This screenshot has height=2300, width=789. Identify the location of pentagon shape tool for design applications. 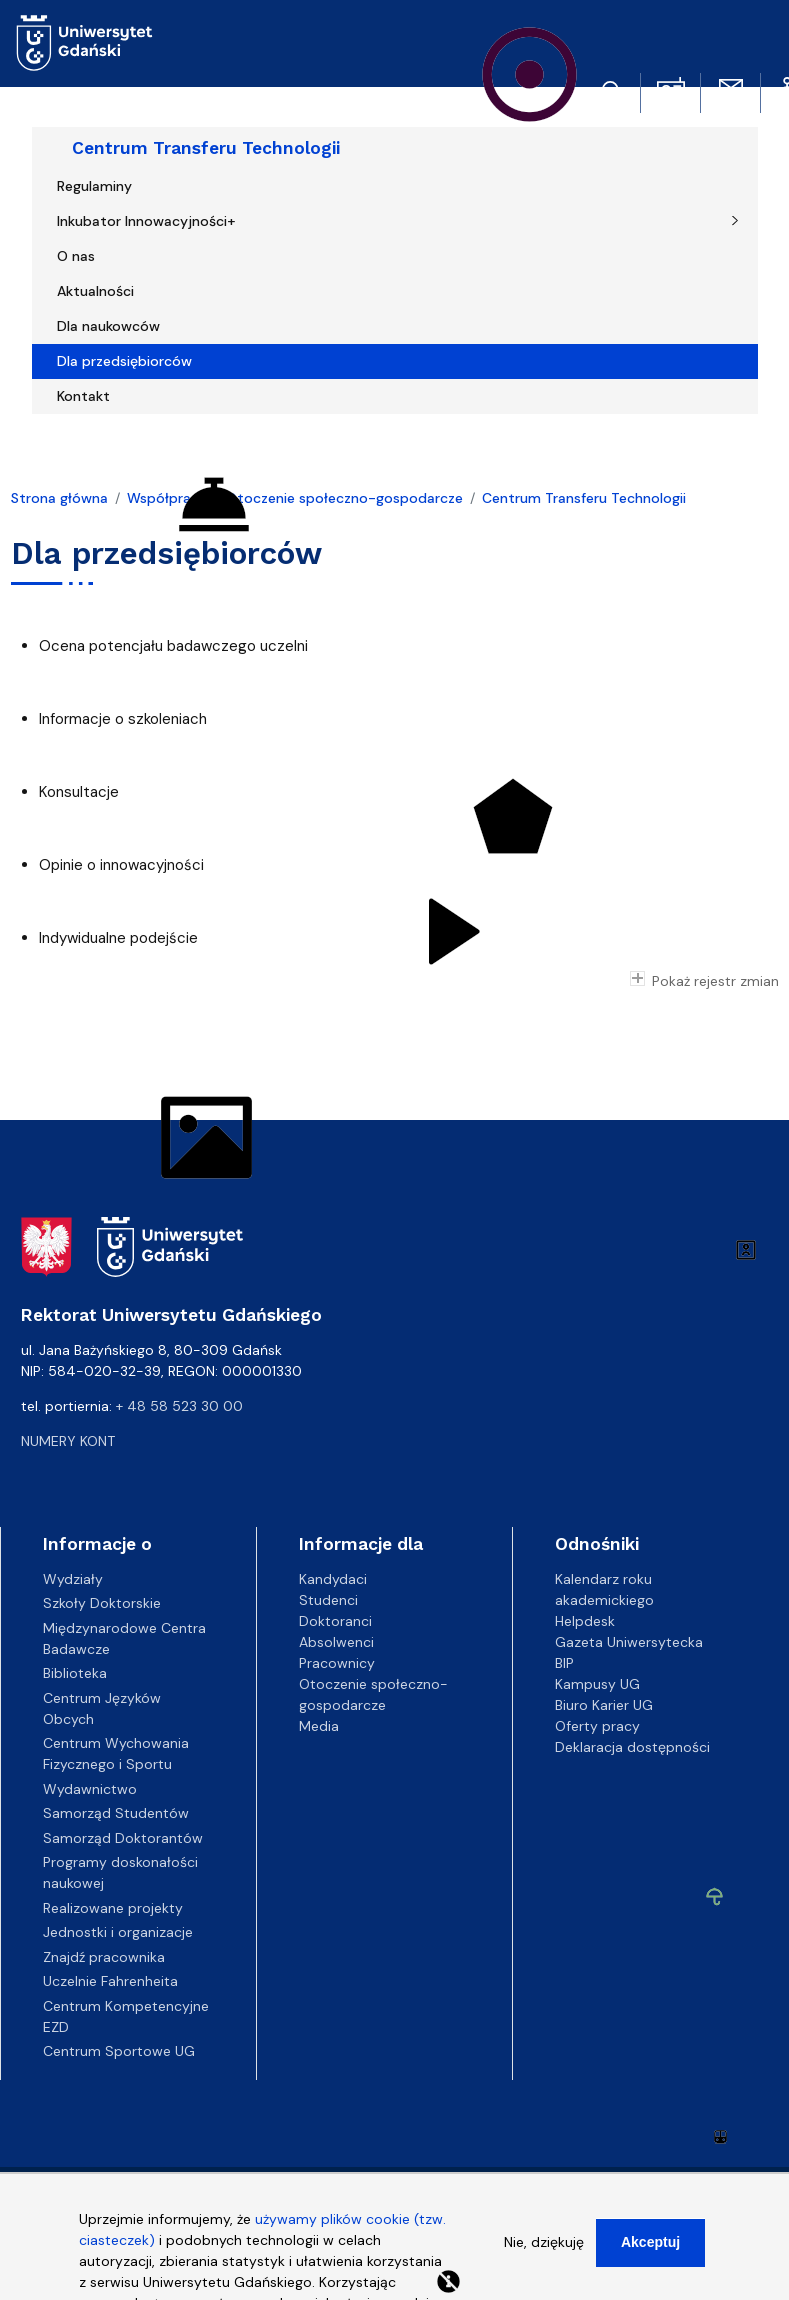
(513, 820).